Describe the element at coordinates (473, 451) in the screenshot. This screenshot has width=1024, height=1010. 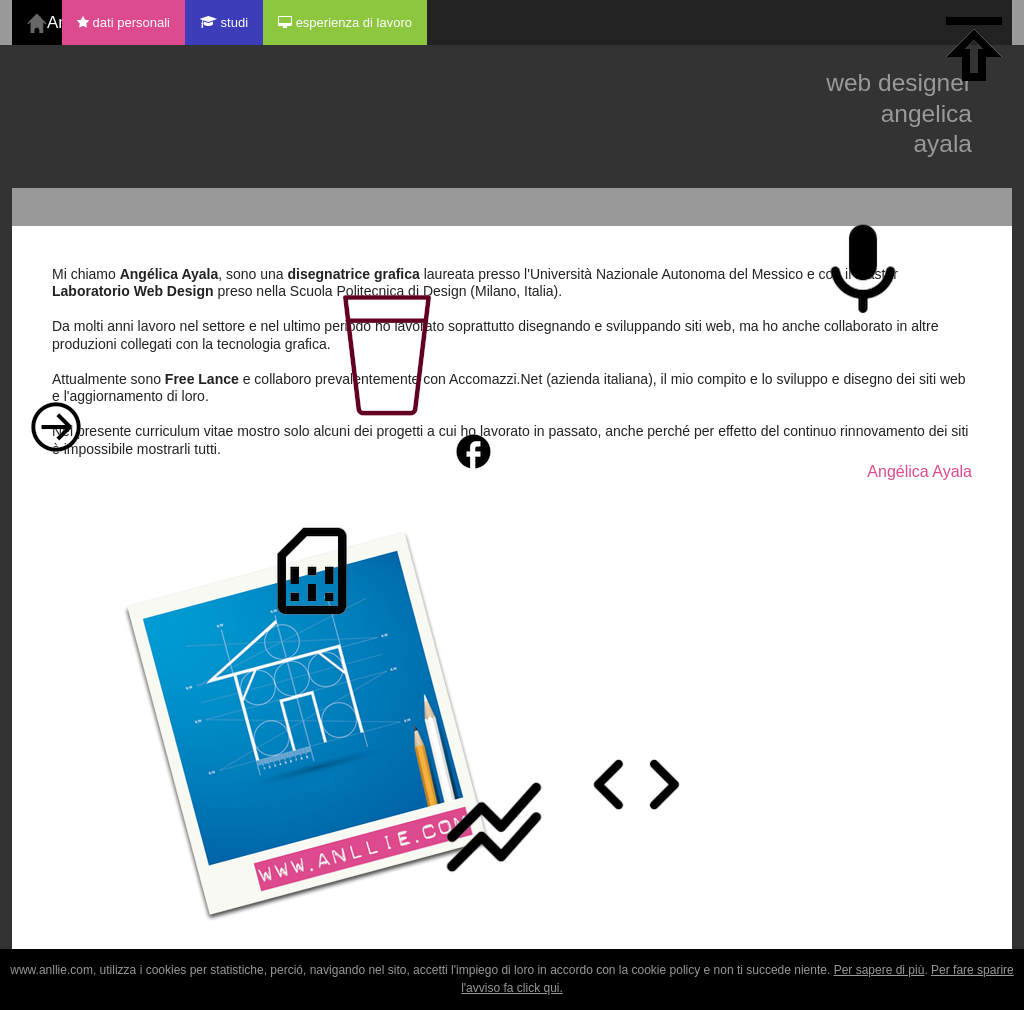
I see `open facebook app` at that location.